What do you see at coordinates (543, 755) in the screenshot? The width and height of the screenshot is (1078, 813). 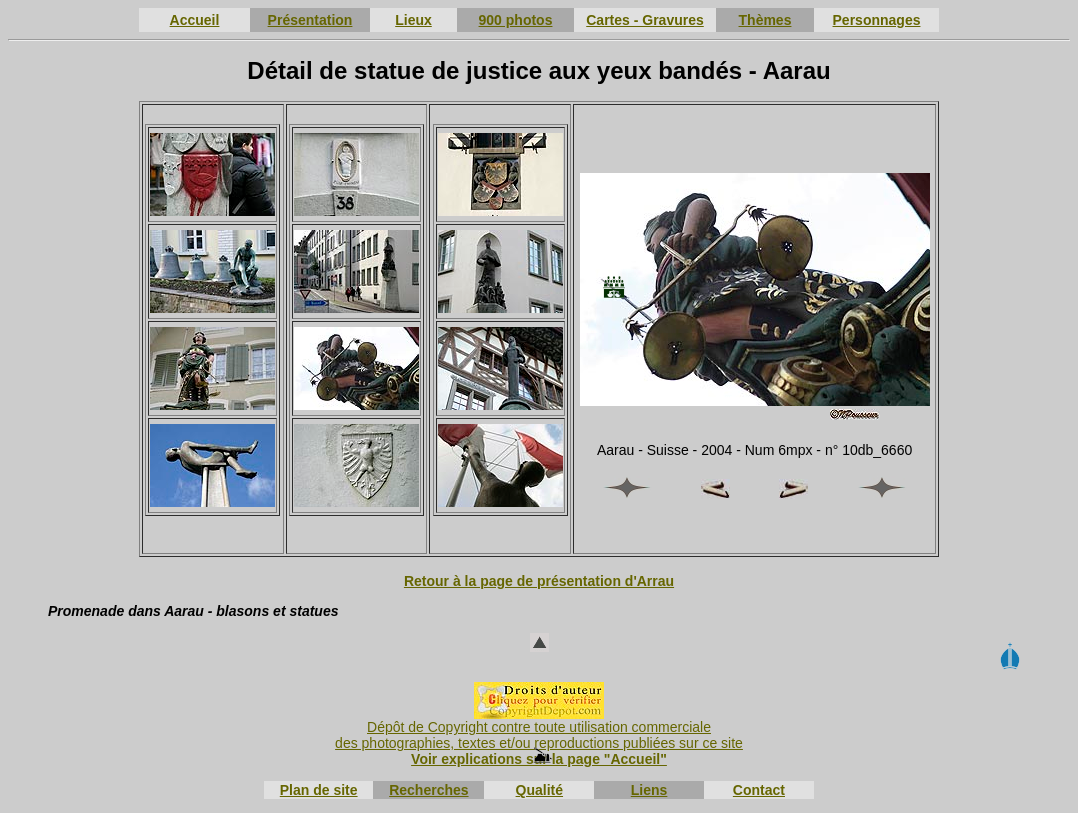 I see `butter ingredient in a cooking or recipe game` at bounding box center [543, 755].